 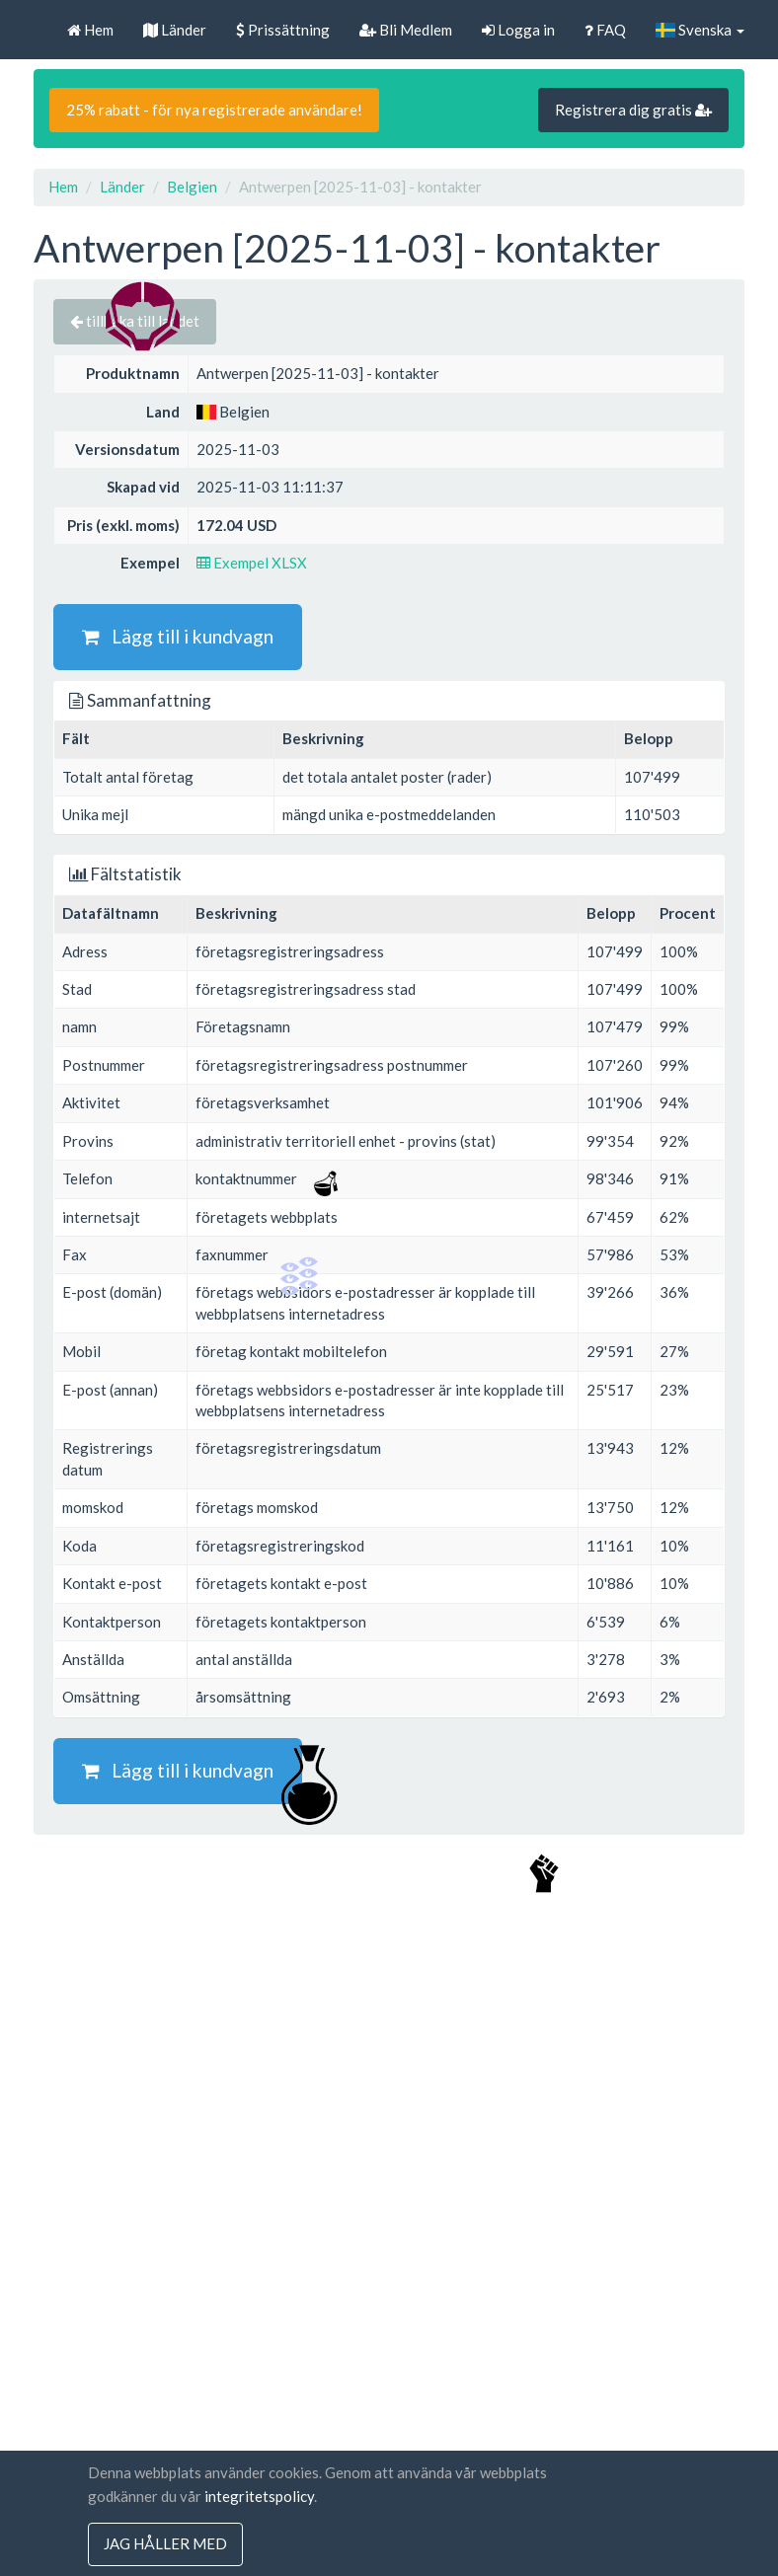 What do you see at coordinates (299, 1276) in the screenshot?
I see `indicates a multi-view or surveillance mode` at bounding box center [299, 1276].